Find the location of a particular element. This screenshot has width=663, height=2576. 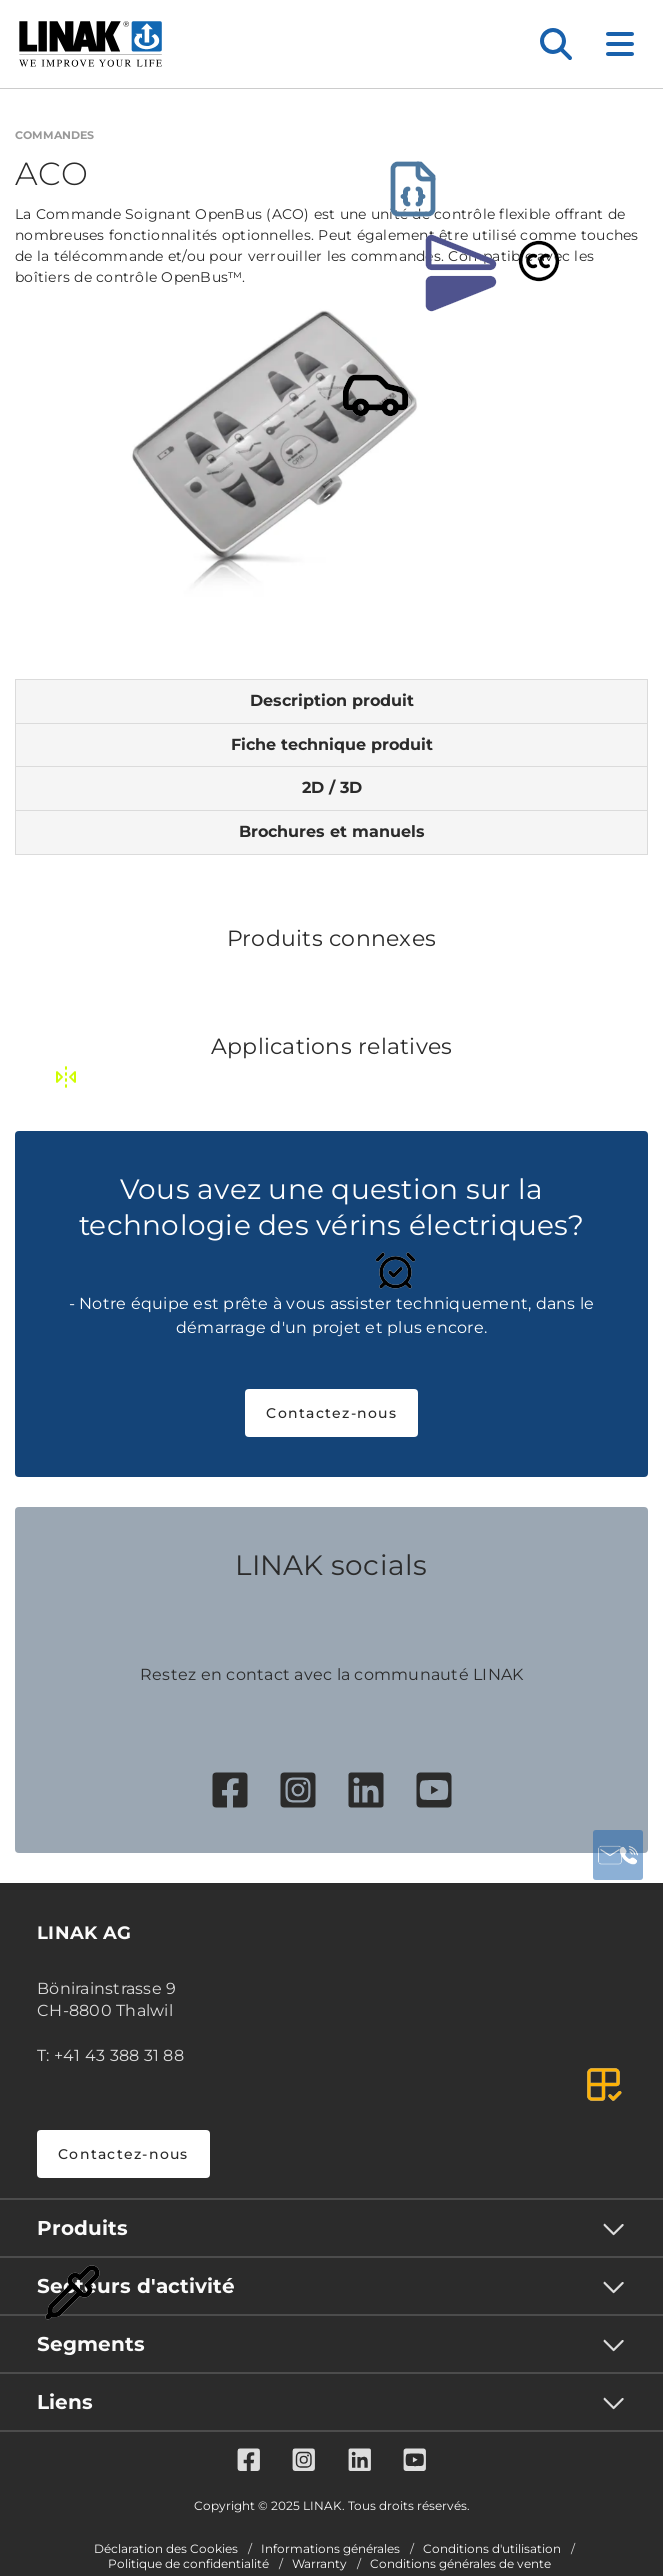

select a color from the canvas is located at coordinates (72, 2292).